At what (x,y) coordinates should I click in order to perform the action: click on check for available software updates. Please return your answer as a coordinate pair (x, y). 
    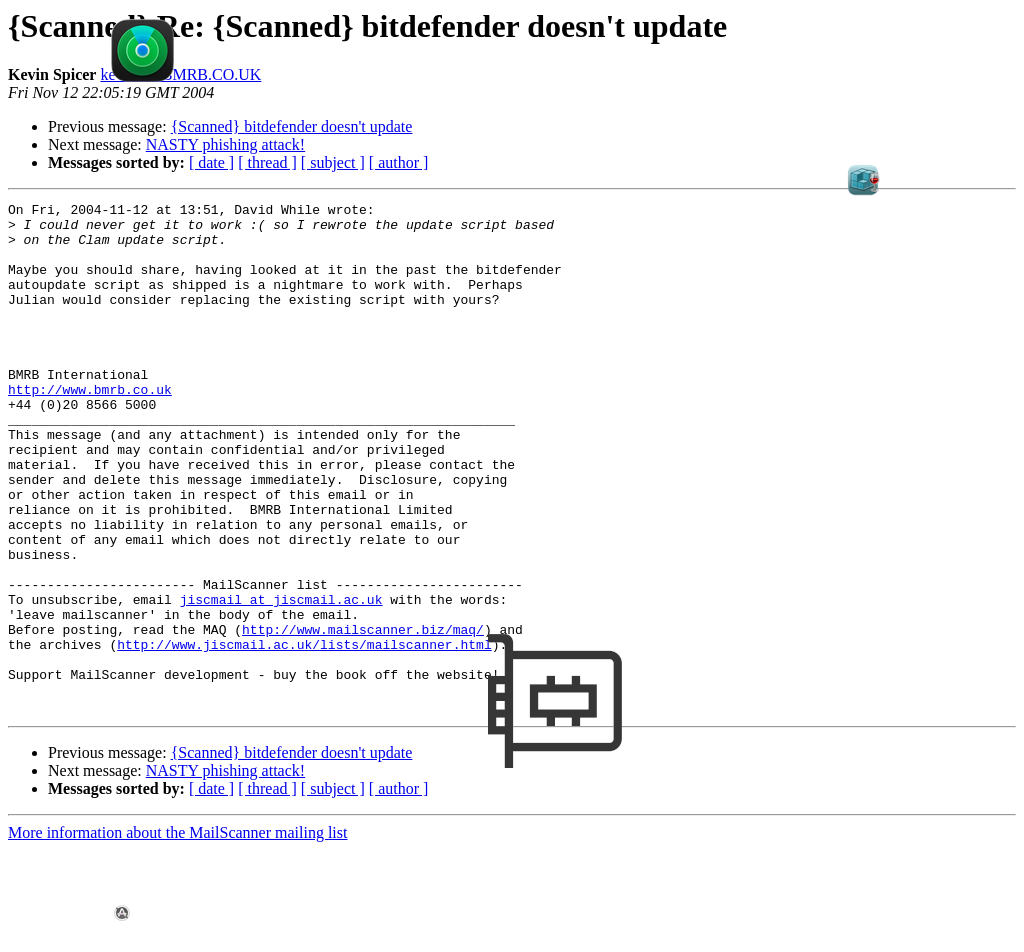
    Looking at the image, I should click on (122, 913).